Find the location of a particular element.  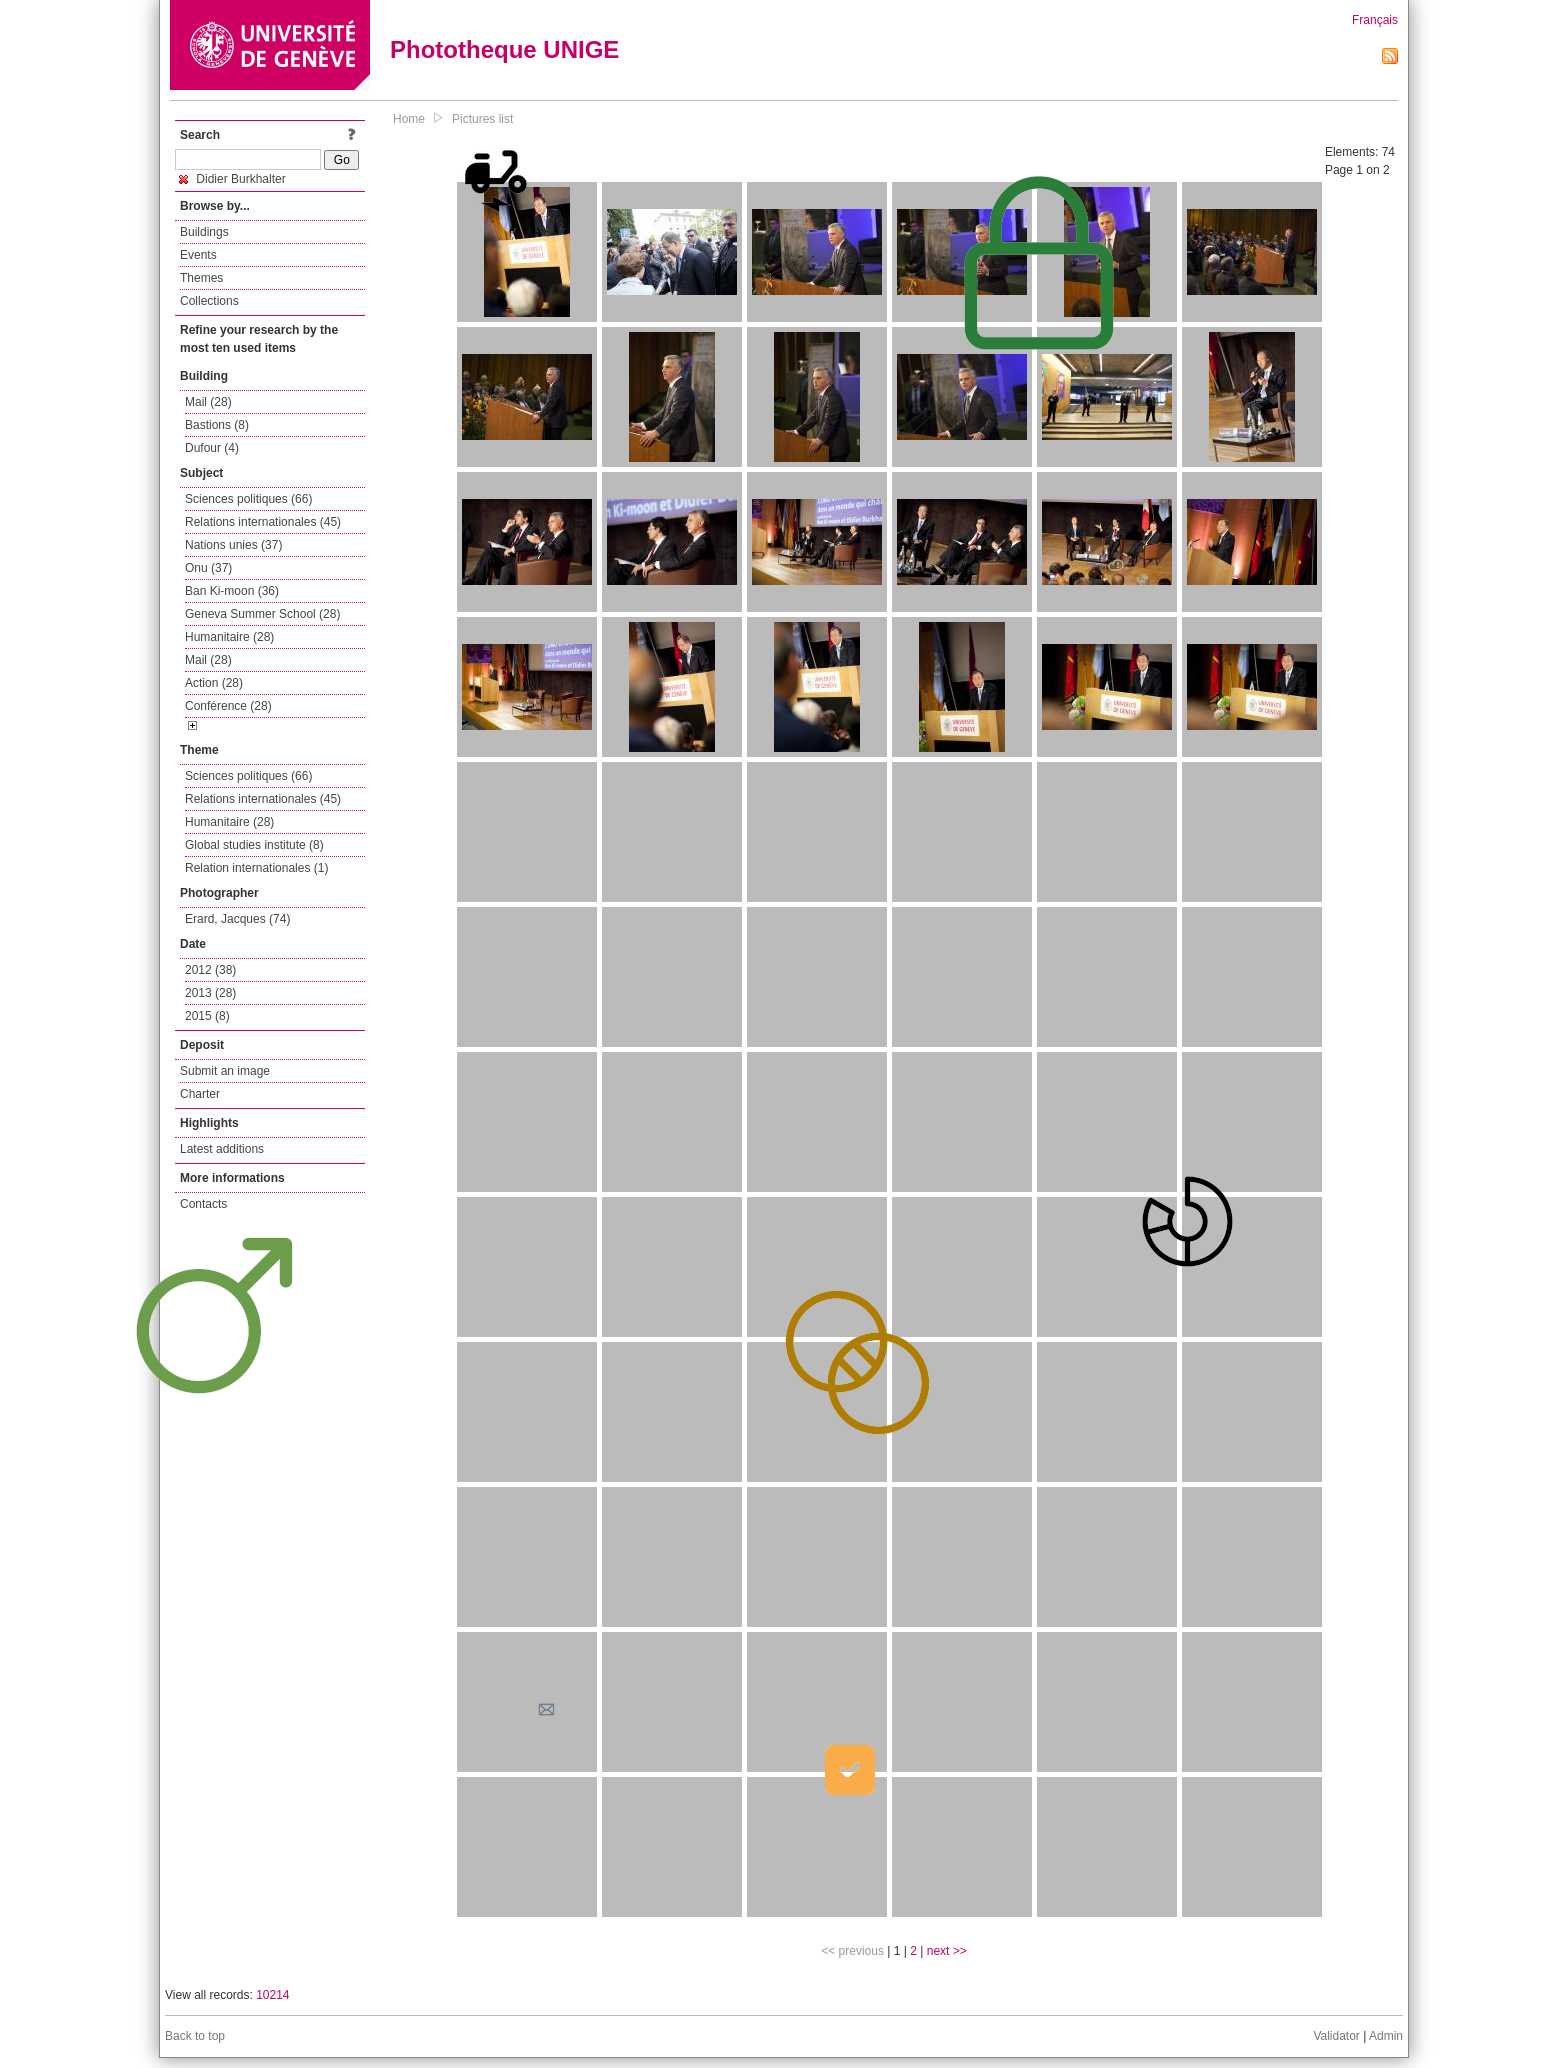

indicates male gender selection is located at coordinates (217, 1312).